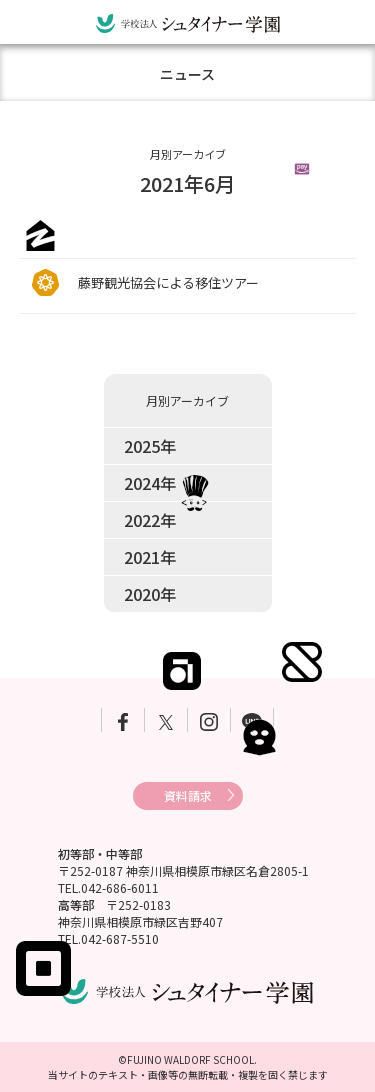 Image resolution: width=375 pixels, height=1092 pixels. What do you see at coordinates (182, 671) in the screenshot?
I see `open the Anytype app` at bounding box center [182, 671].